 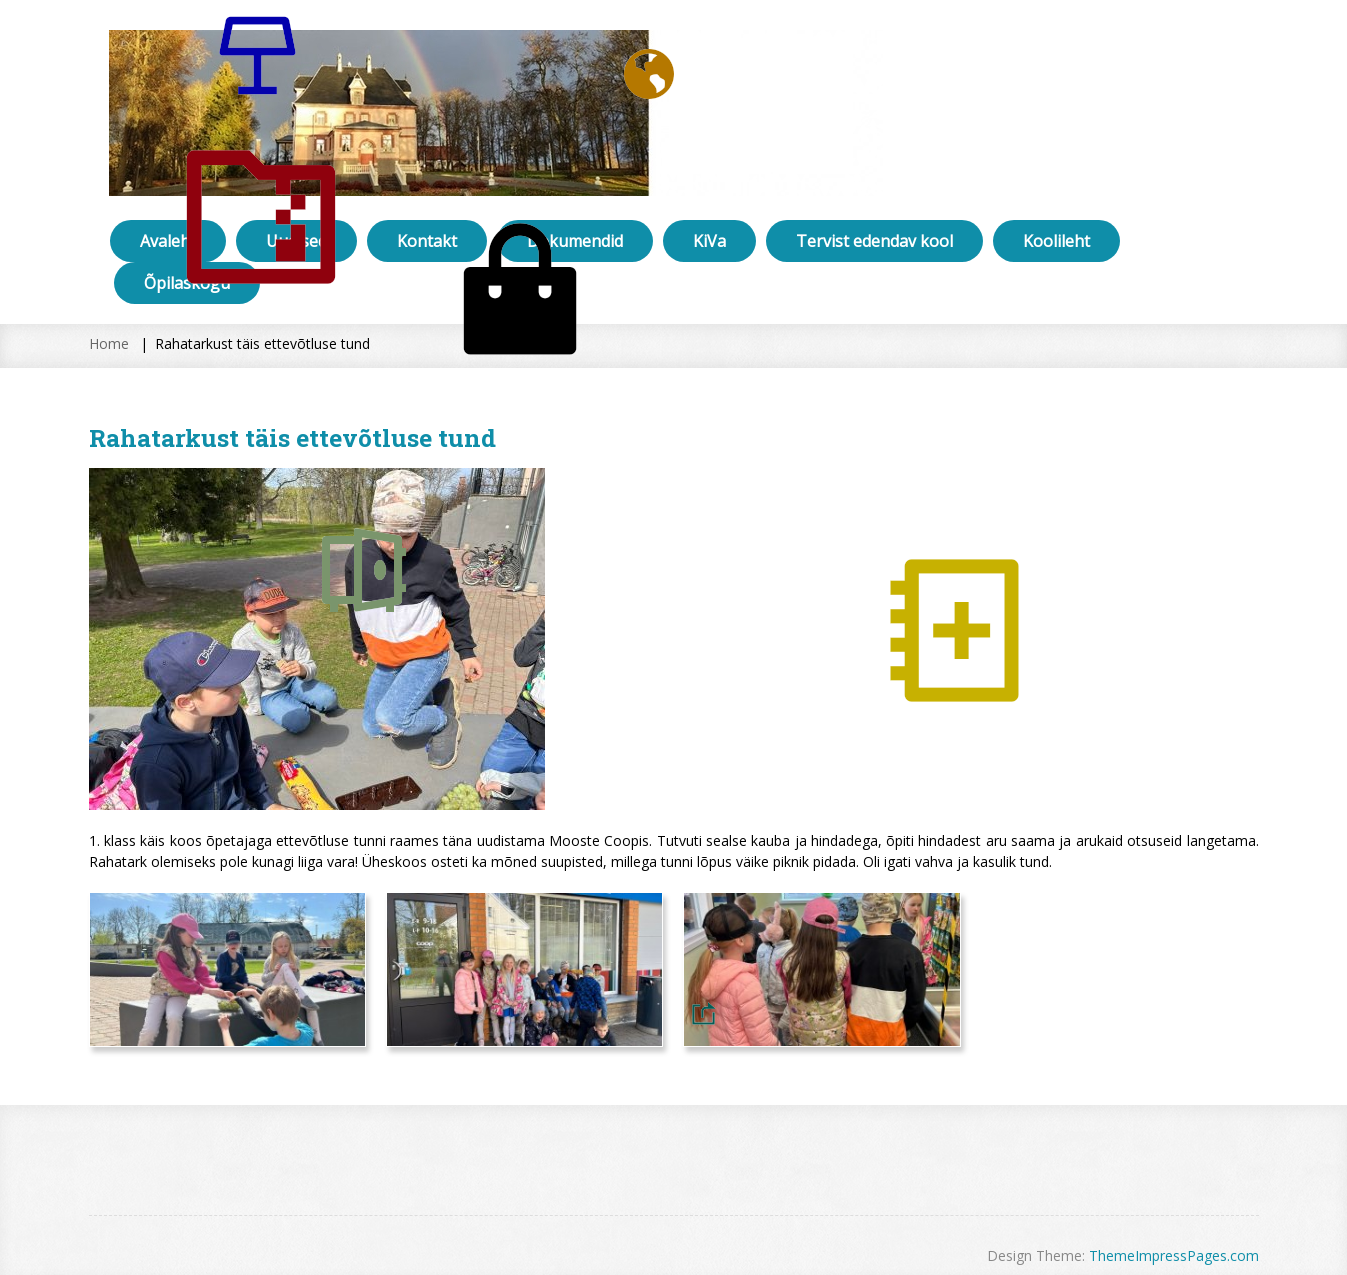 What do you see at coordinates (649, 74) in the screenshot?
I see `view global or worldwide settings` at bounding box center [649, 74].